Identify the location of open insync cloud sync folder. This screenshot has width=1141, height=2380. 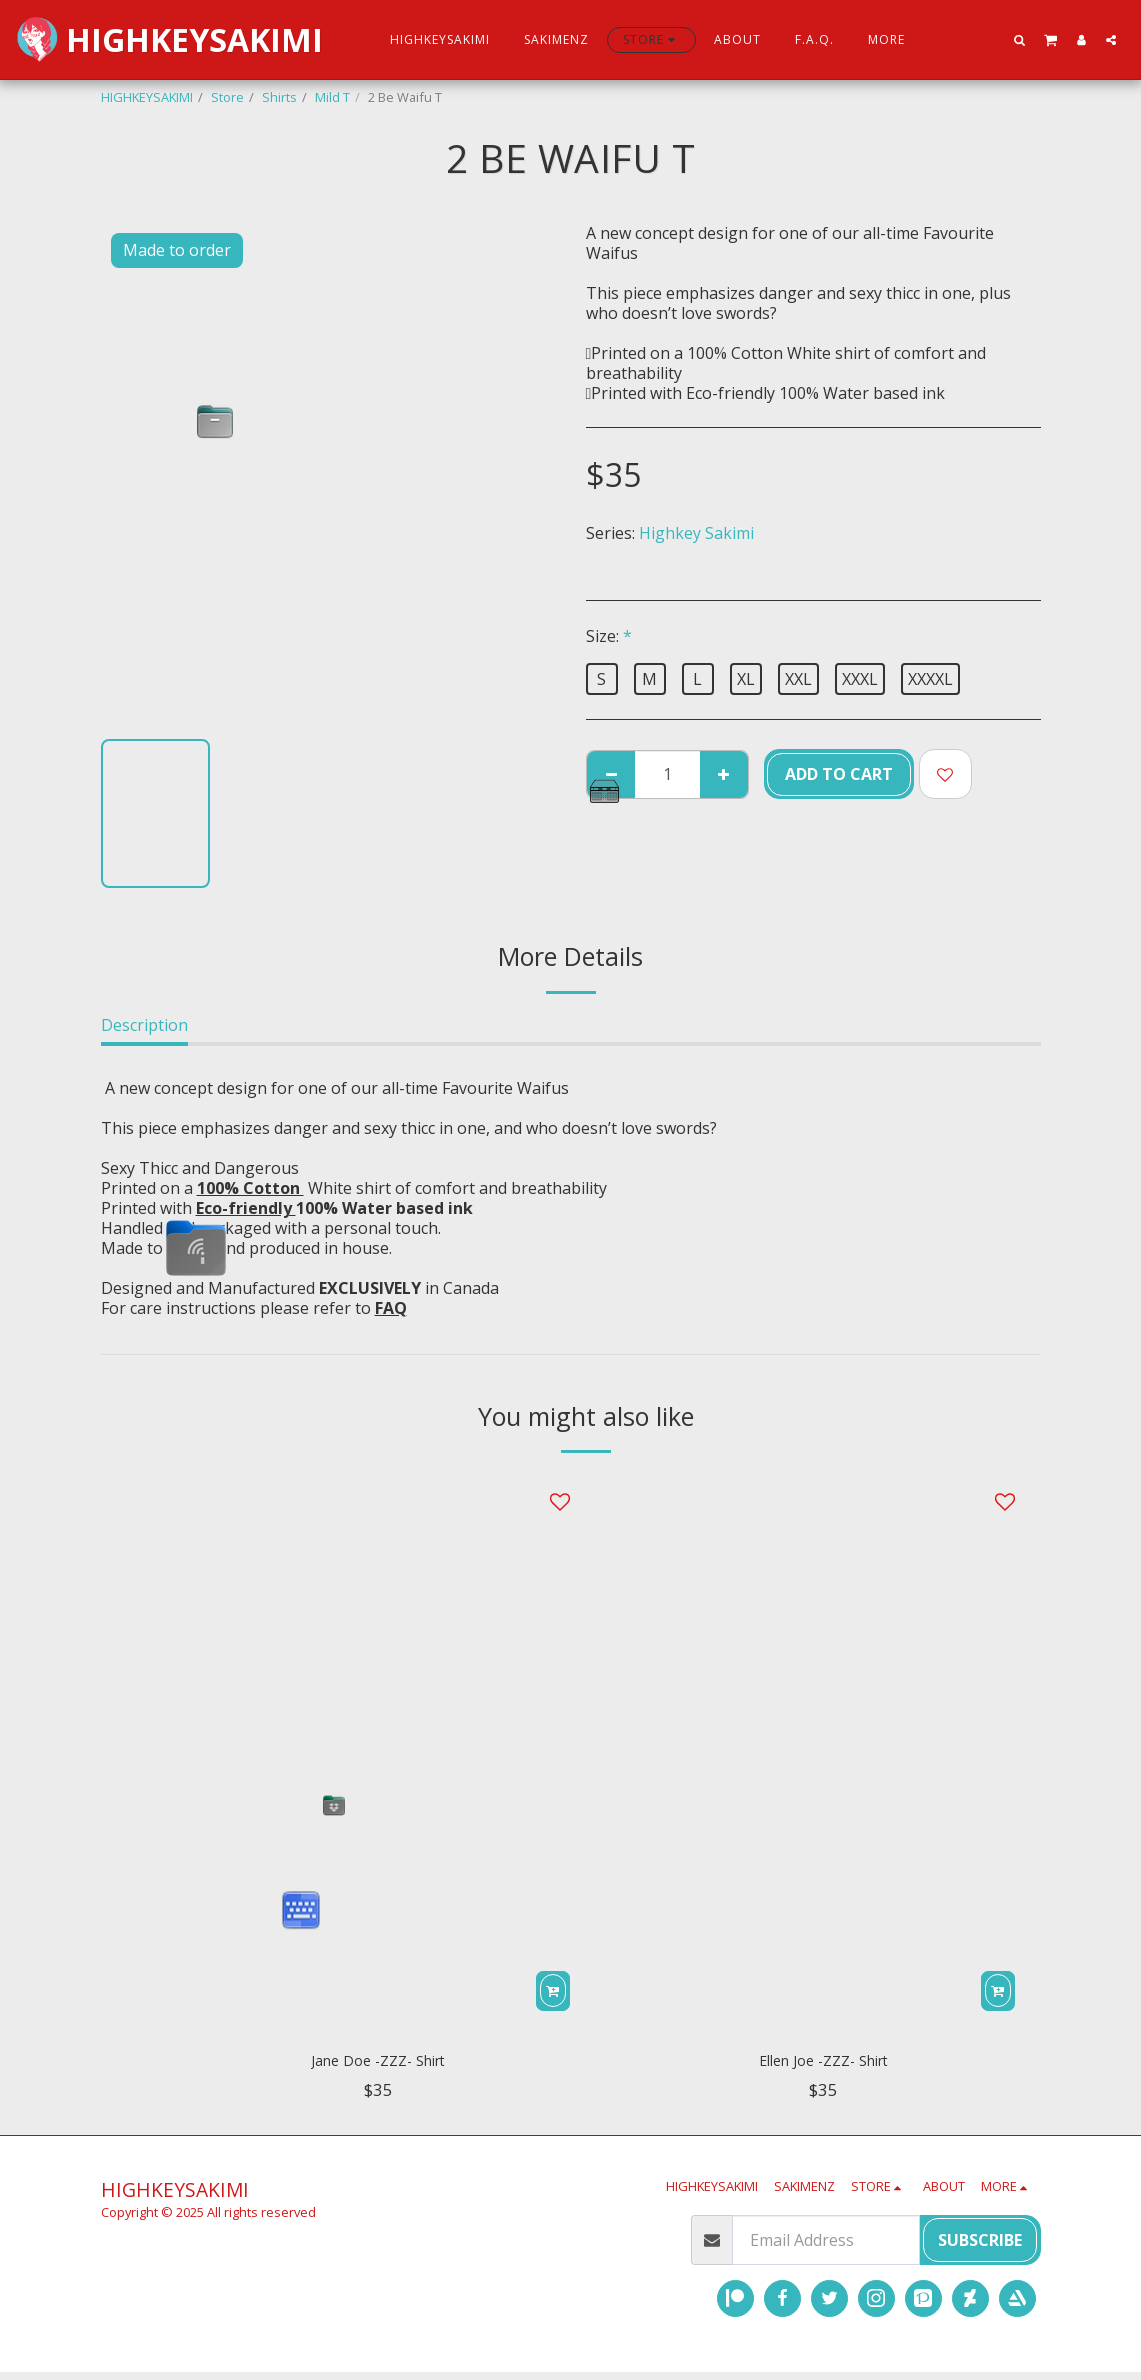
(196, 1248).